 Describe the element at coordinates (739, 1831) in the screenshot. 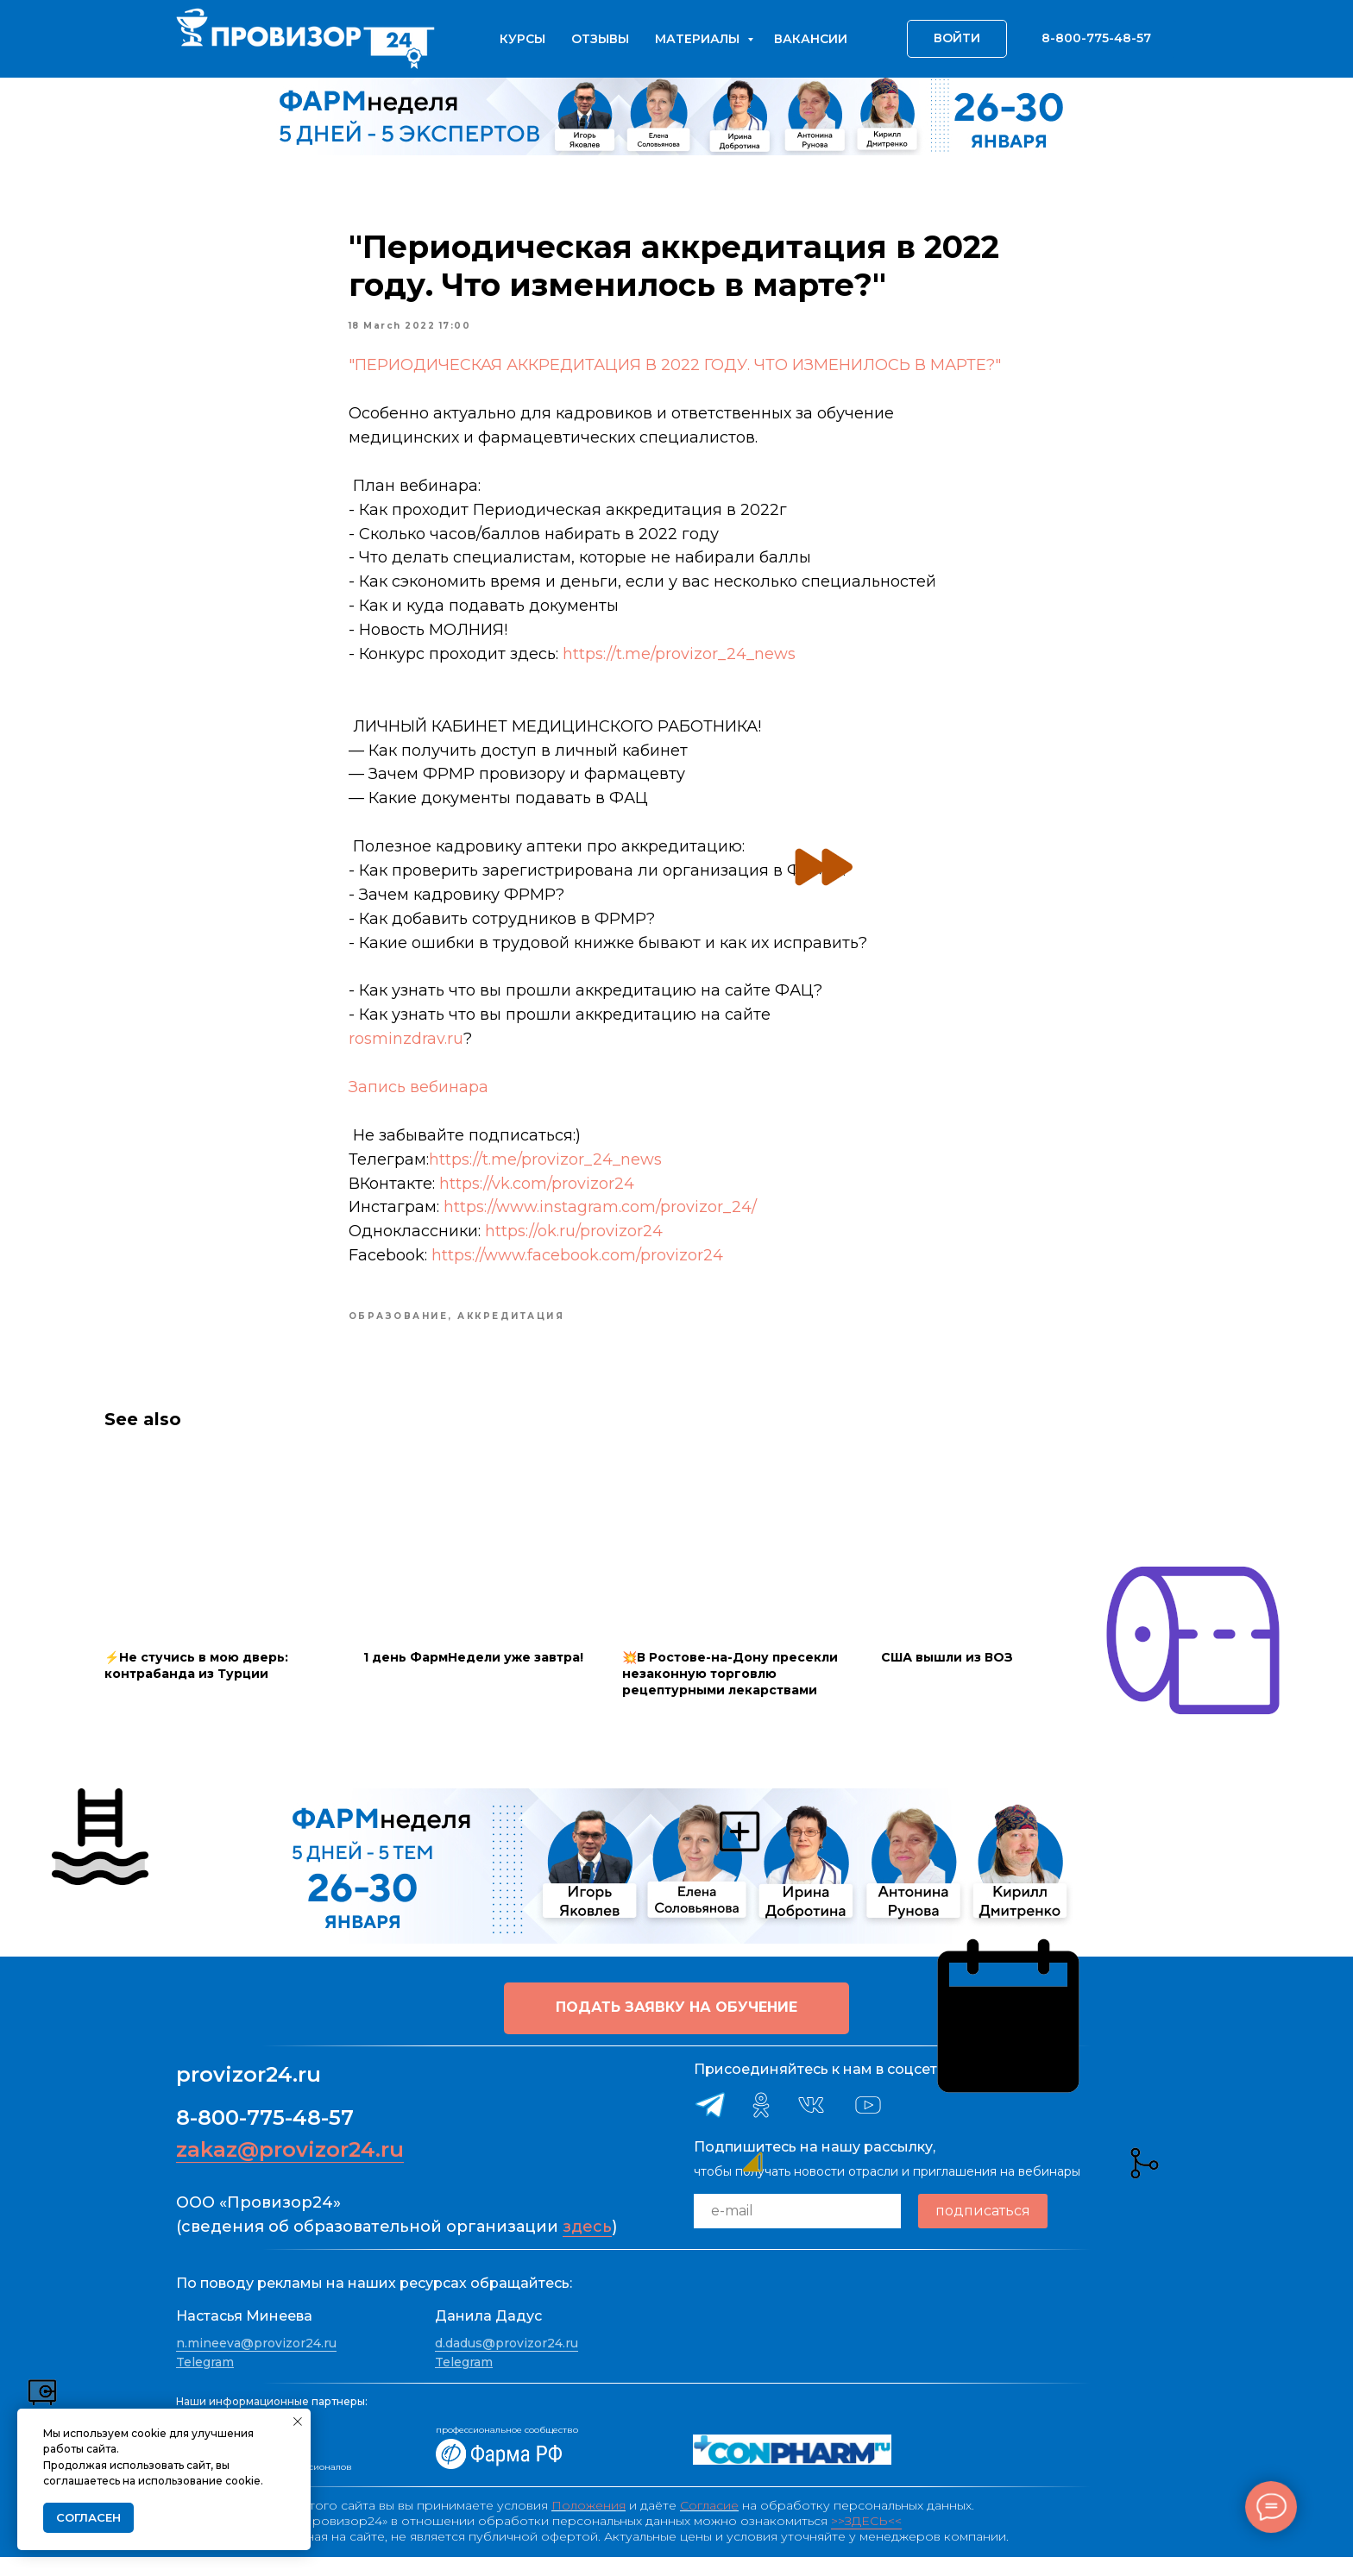

I see `add a new item` at that location.